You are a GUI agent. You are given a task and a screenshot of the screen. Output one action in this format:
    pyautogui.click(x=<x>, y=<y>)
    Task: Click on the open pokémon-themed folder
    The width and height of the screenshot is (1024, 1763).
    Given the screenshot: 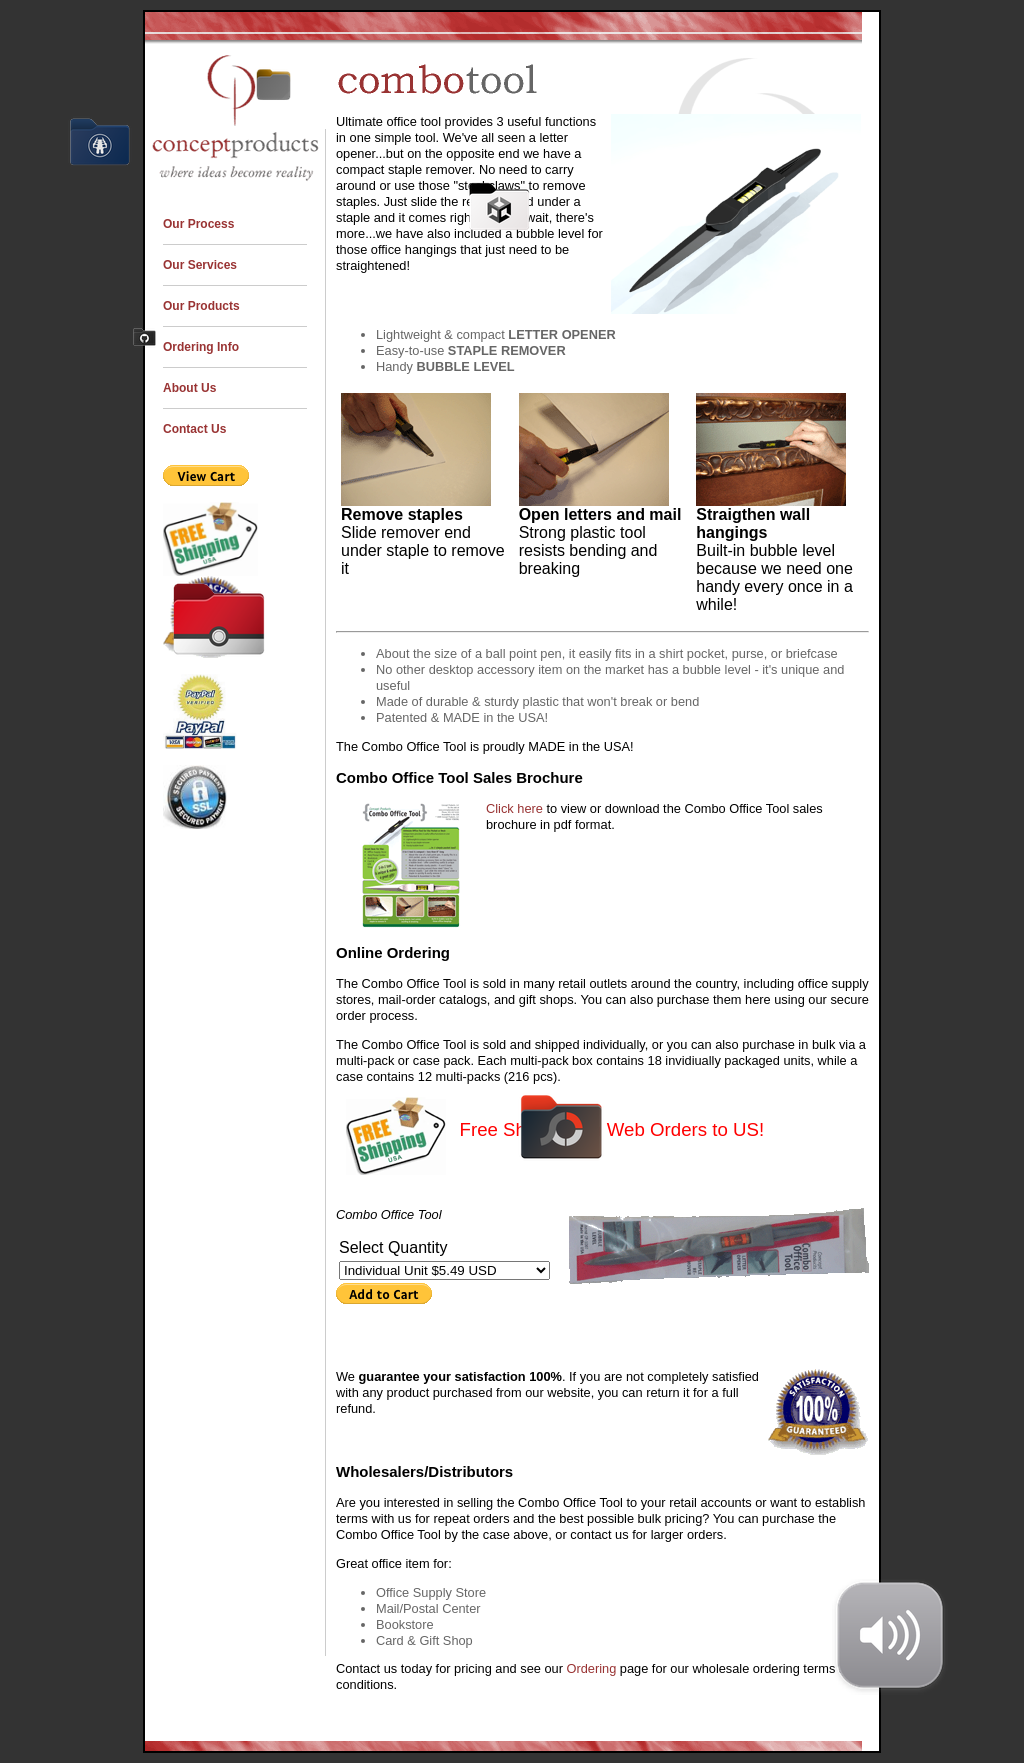 What is the action you would take?
    pyautogui.click(x=218, y=621)
    